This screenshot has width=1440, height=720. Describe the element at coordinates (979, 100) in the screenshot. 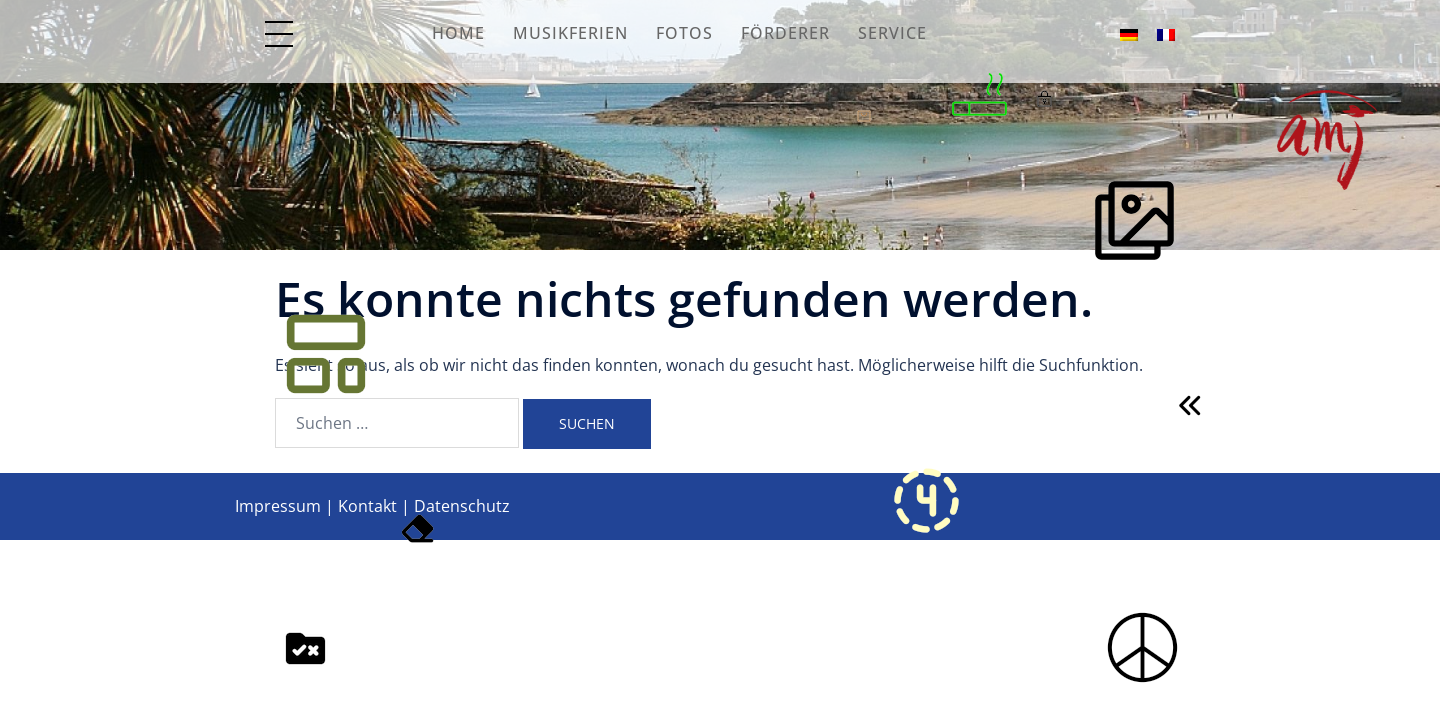

I see `indicates a designated smoking area` at that location.